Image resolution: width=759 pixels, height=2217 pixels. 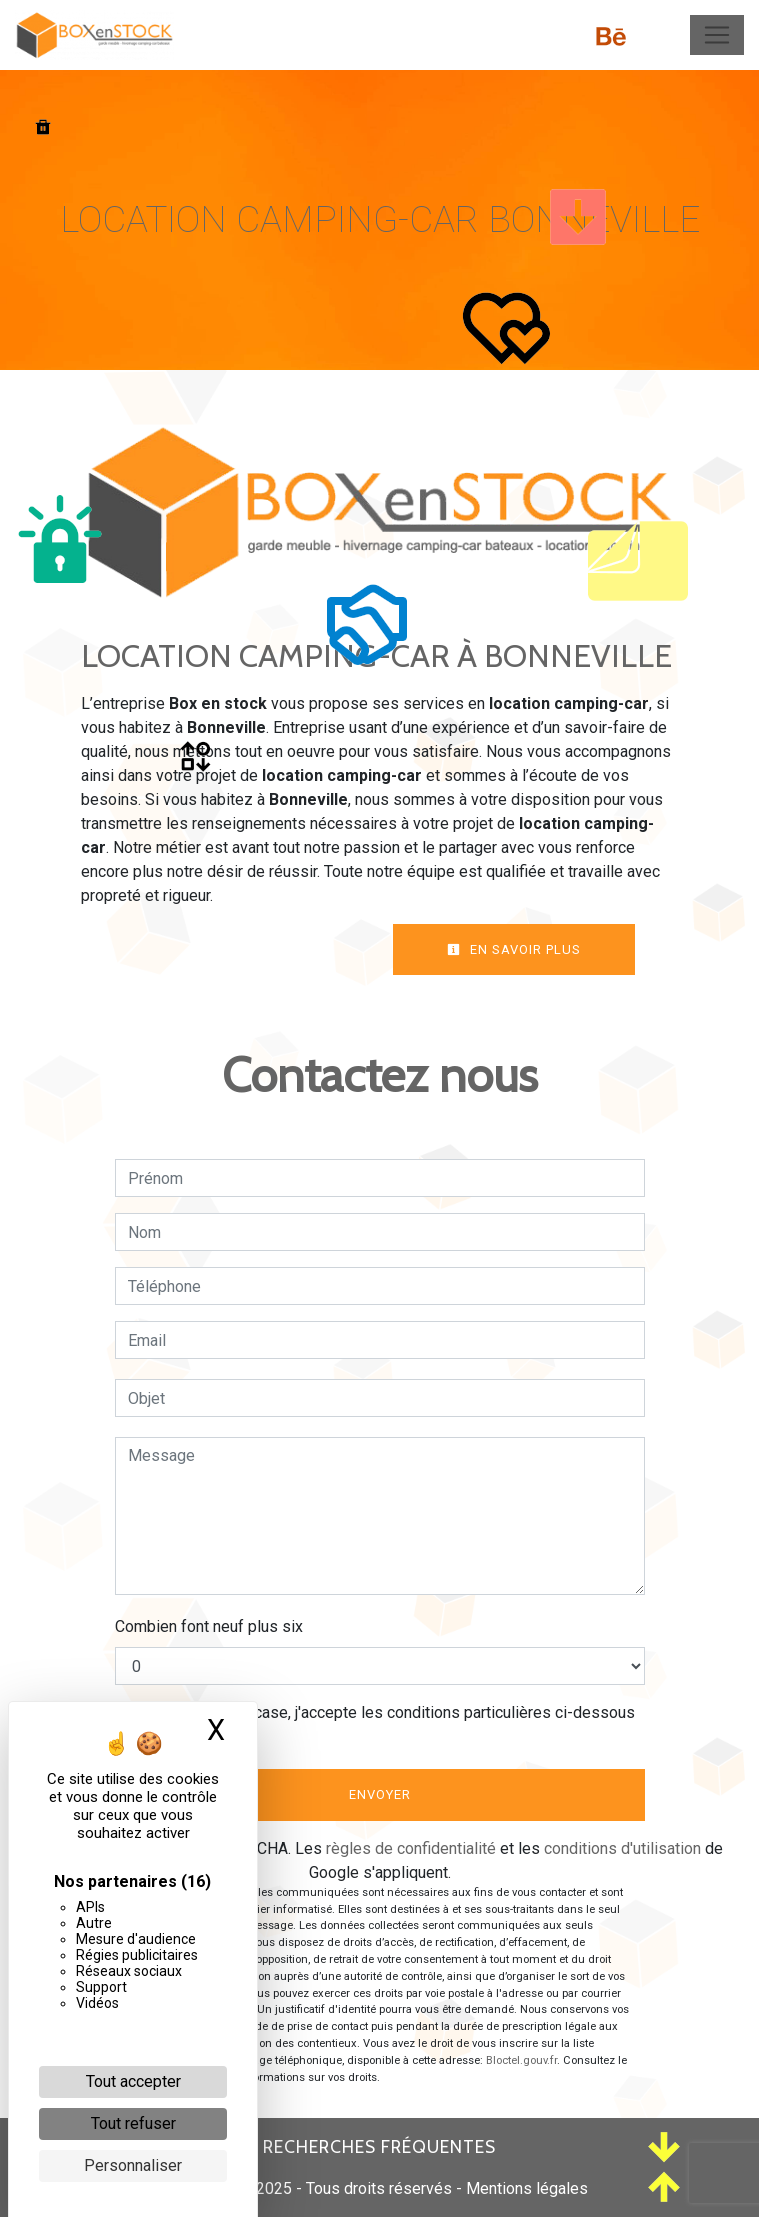 What do you see at coordinates (505, 327) in the screenshot?
I see `view liked or favorited items` at bounding box center [505, 327].